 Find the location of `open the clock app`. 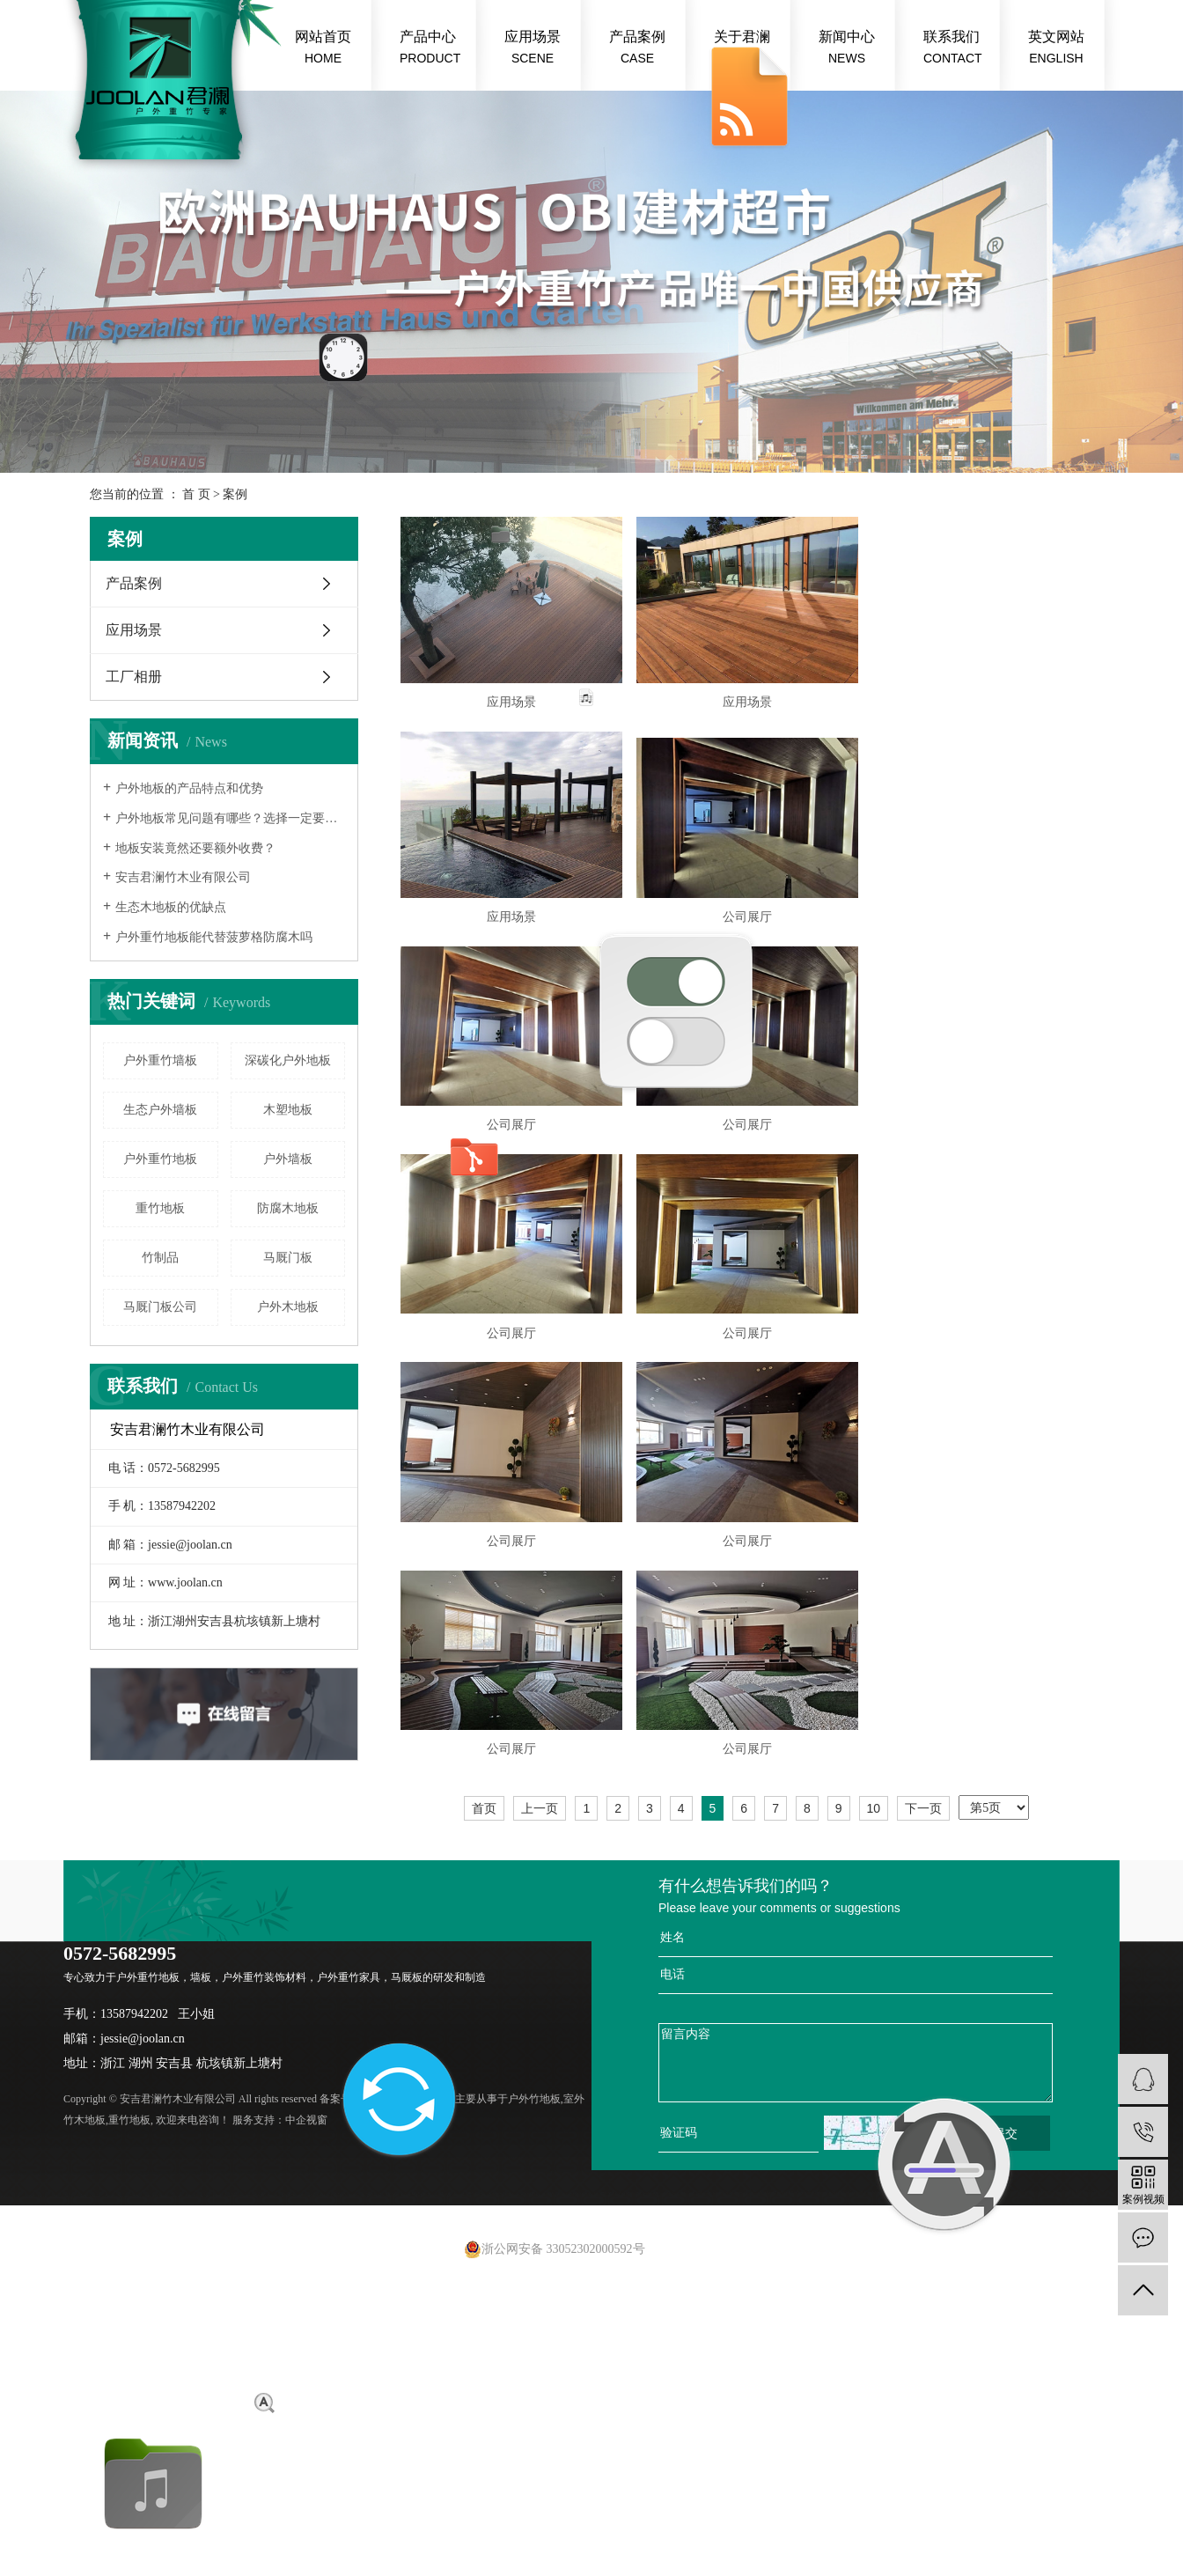

open the clock app is located at coordinates (343, 357).